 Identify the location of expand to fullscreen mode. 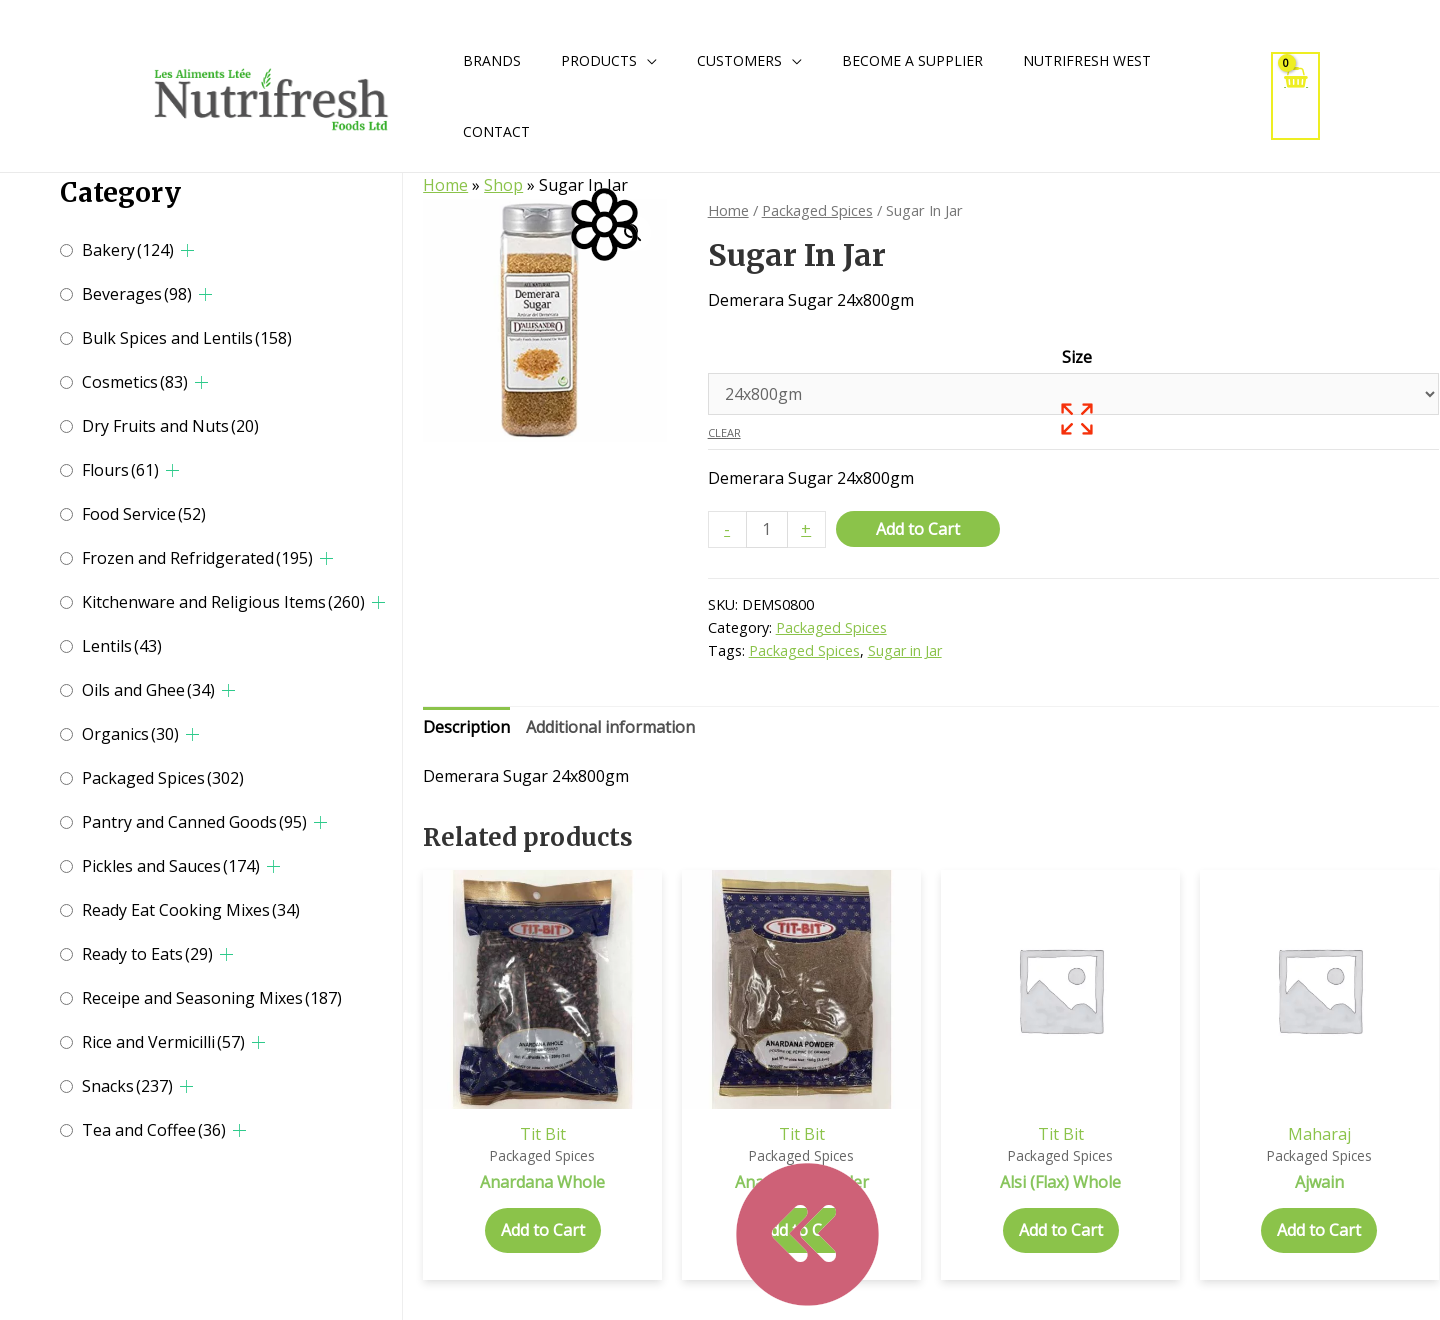
(1077, 419).